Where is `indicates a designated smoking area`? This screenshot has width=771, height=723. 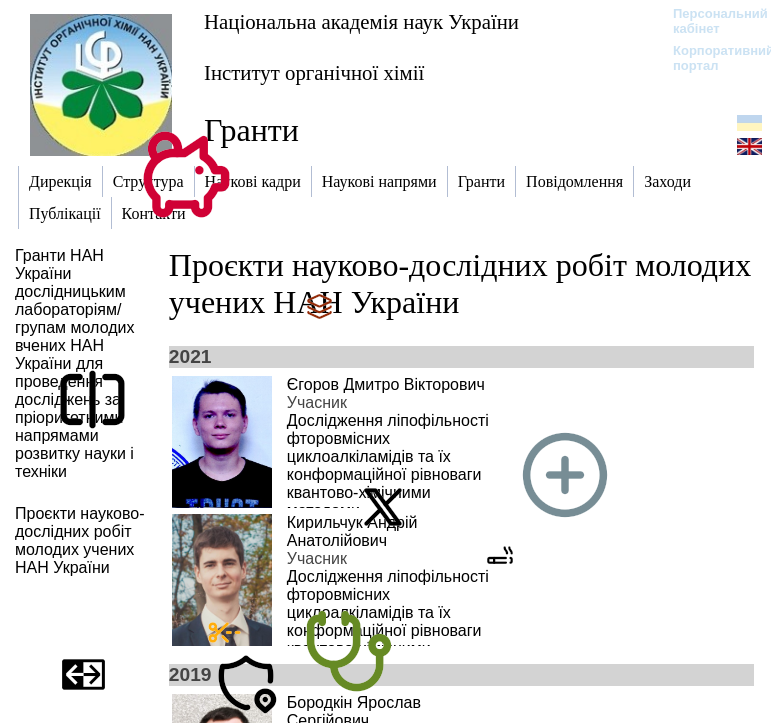 indicates a designated smoking area is located at coordinates (500, 558).